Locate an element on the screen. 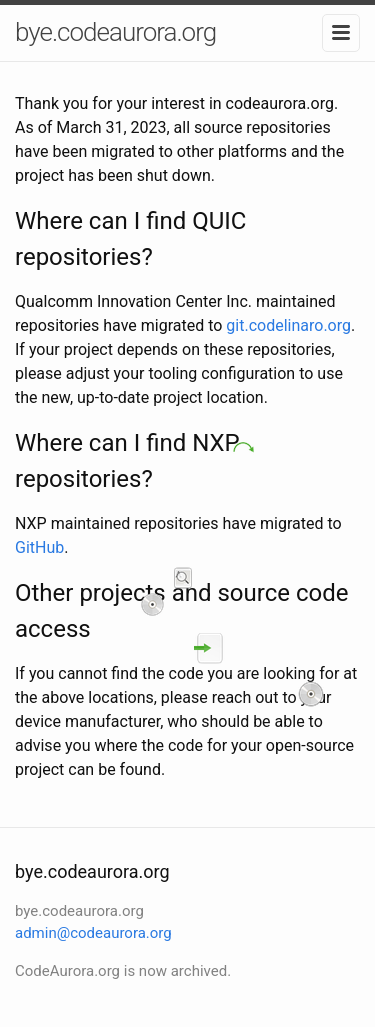  import a document or file is located at coordinates (210, 648).